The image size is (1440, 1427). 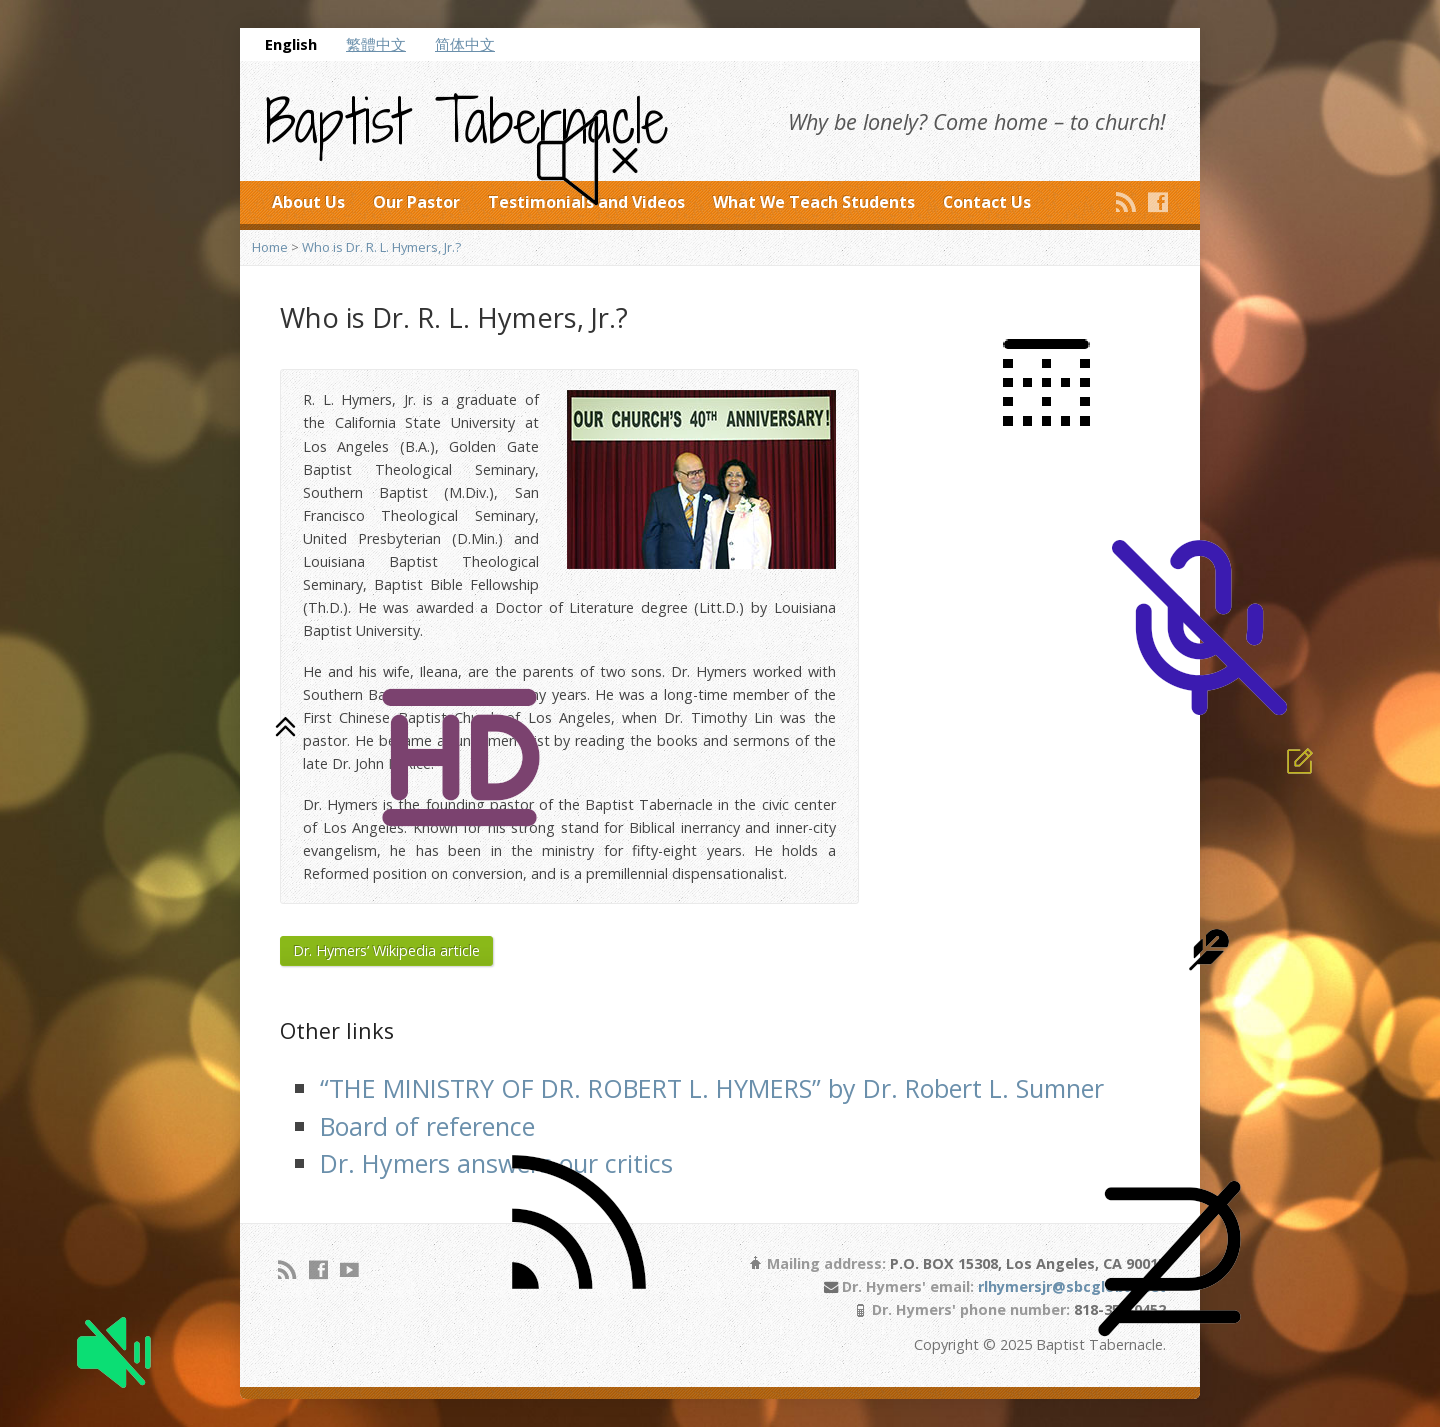 What do you see at coordinates (1046, 382) in the screenshot?
I see `apply border to top edge of cell or table` at bounding box center [1046, 382].